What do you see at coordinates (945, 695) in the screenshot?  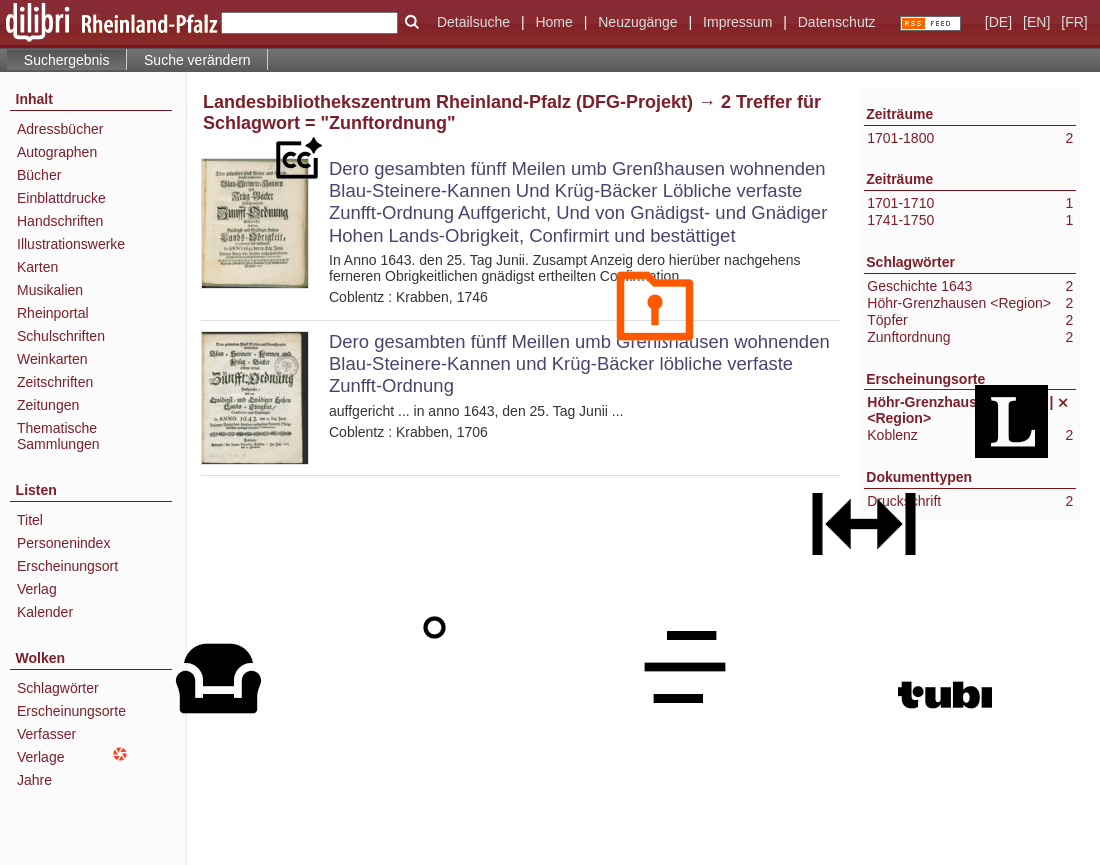 I see `open the tubi streaming app` at bounding box center [945, 695].